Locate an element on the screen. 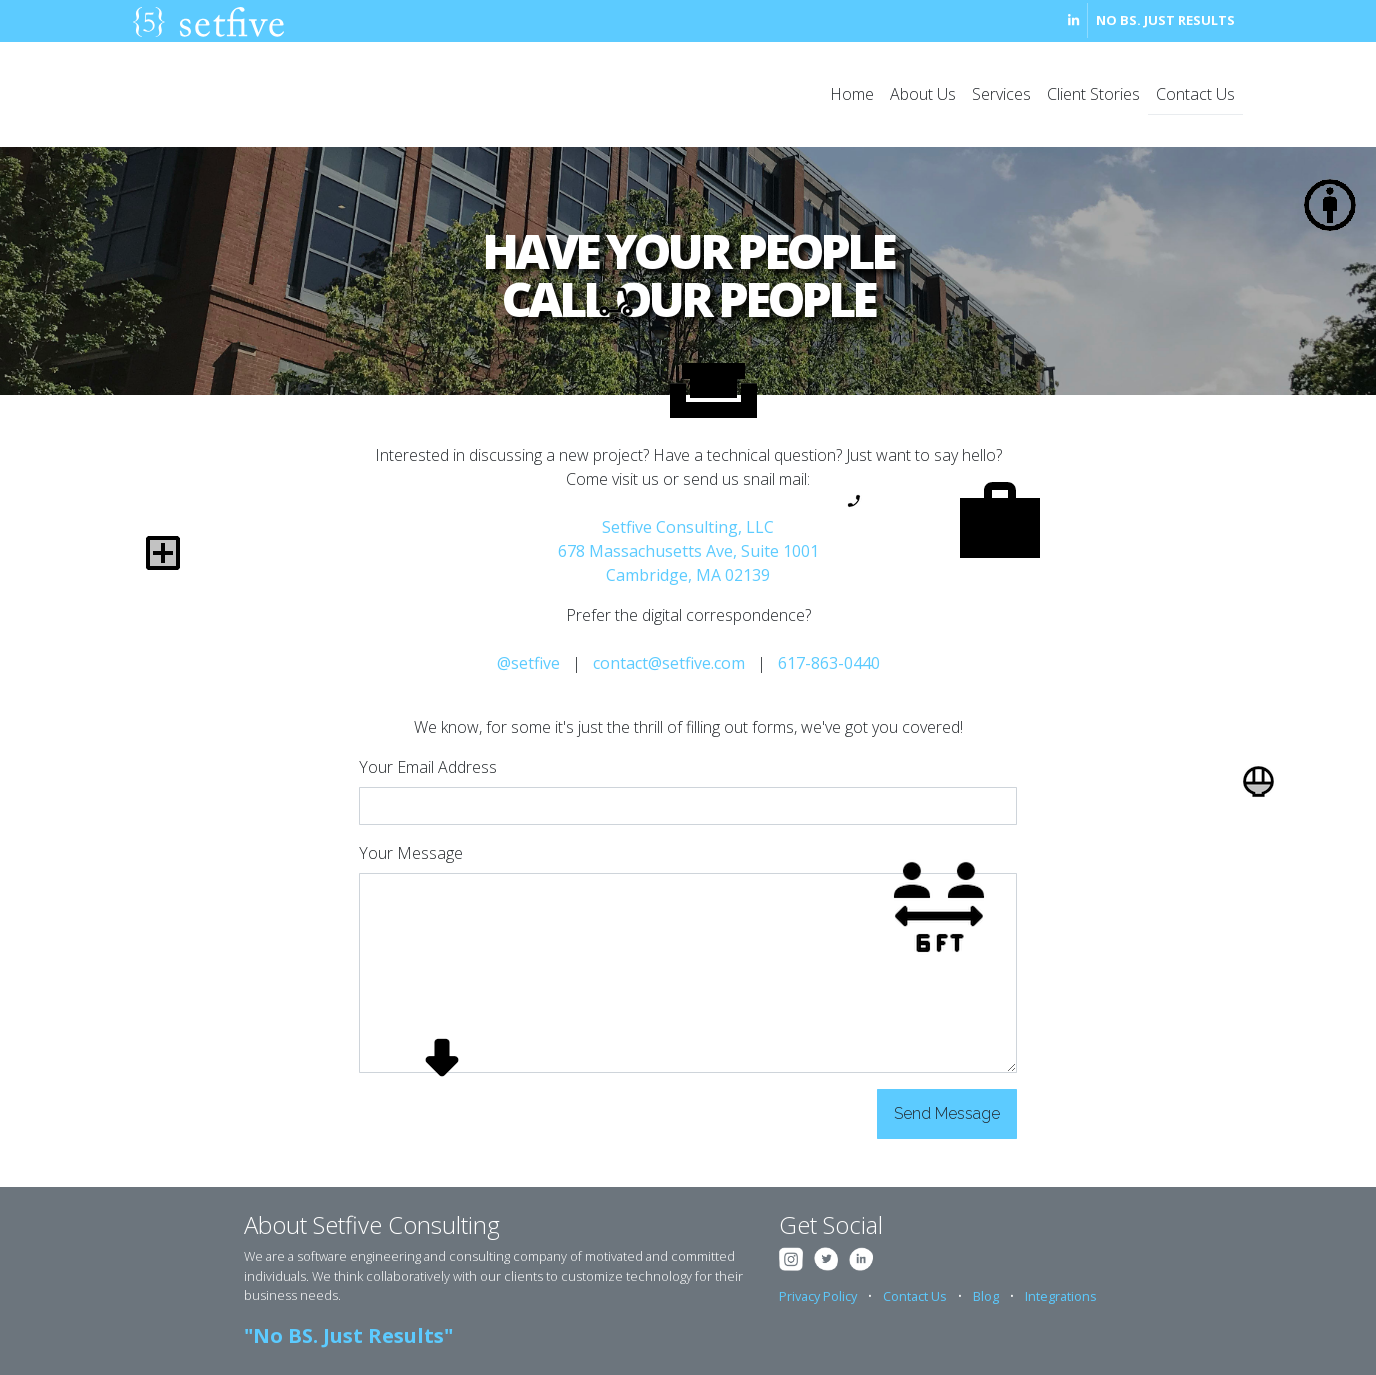 The width and height of the screenshot is (1376, 1375). select electric scooter as transportation mode is located at coordinates (616, 306).